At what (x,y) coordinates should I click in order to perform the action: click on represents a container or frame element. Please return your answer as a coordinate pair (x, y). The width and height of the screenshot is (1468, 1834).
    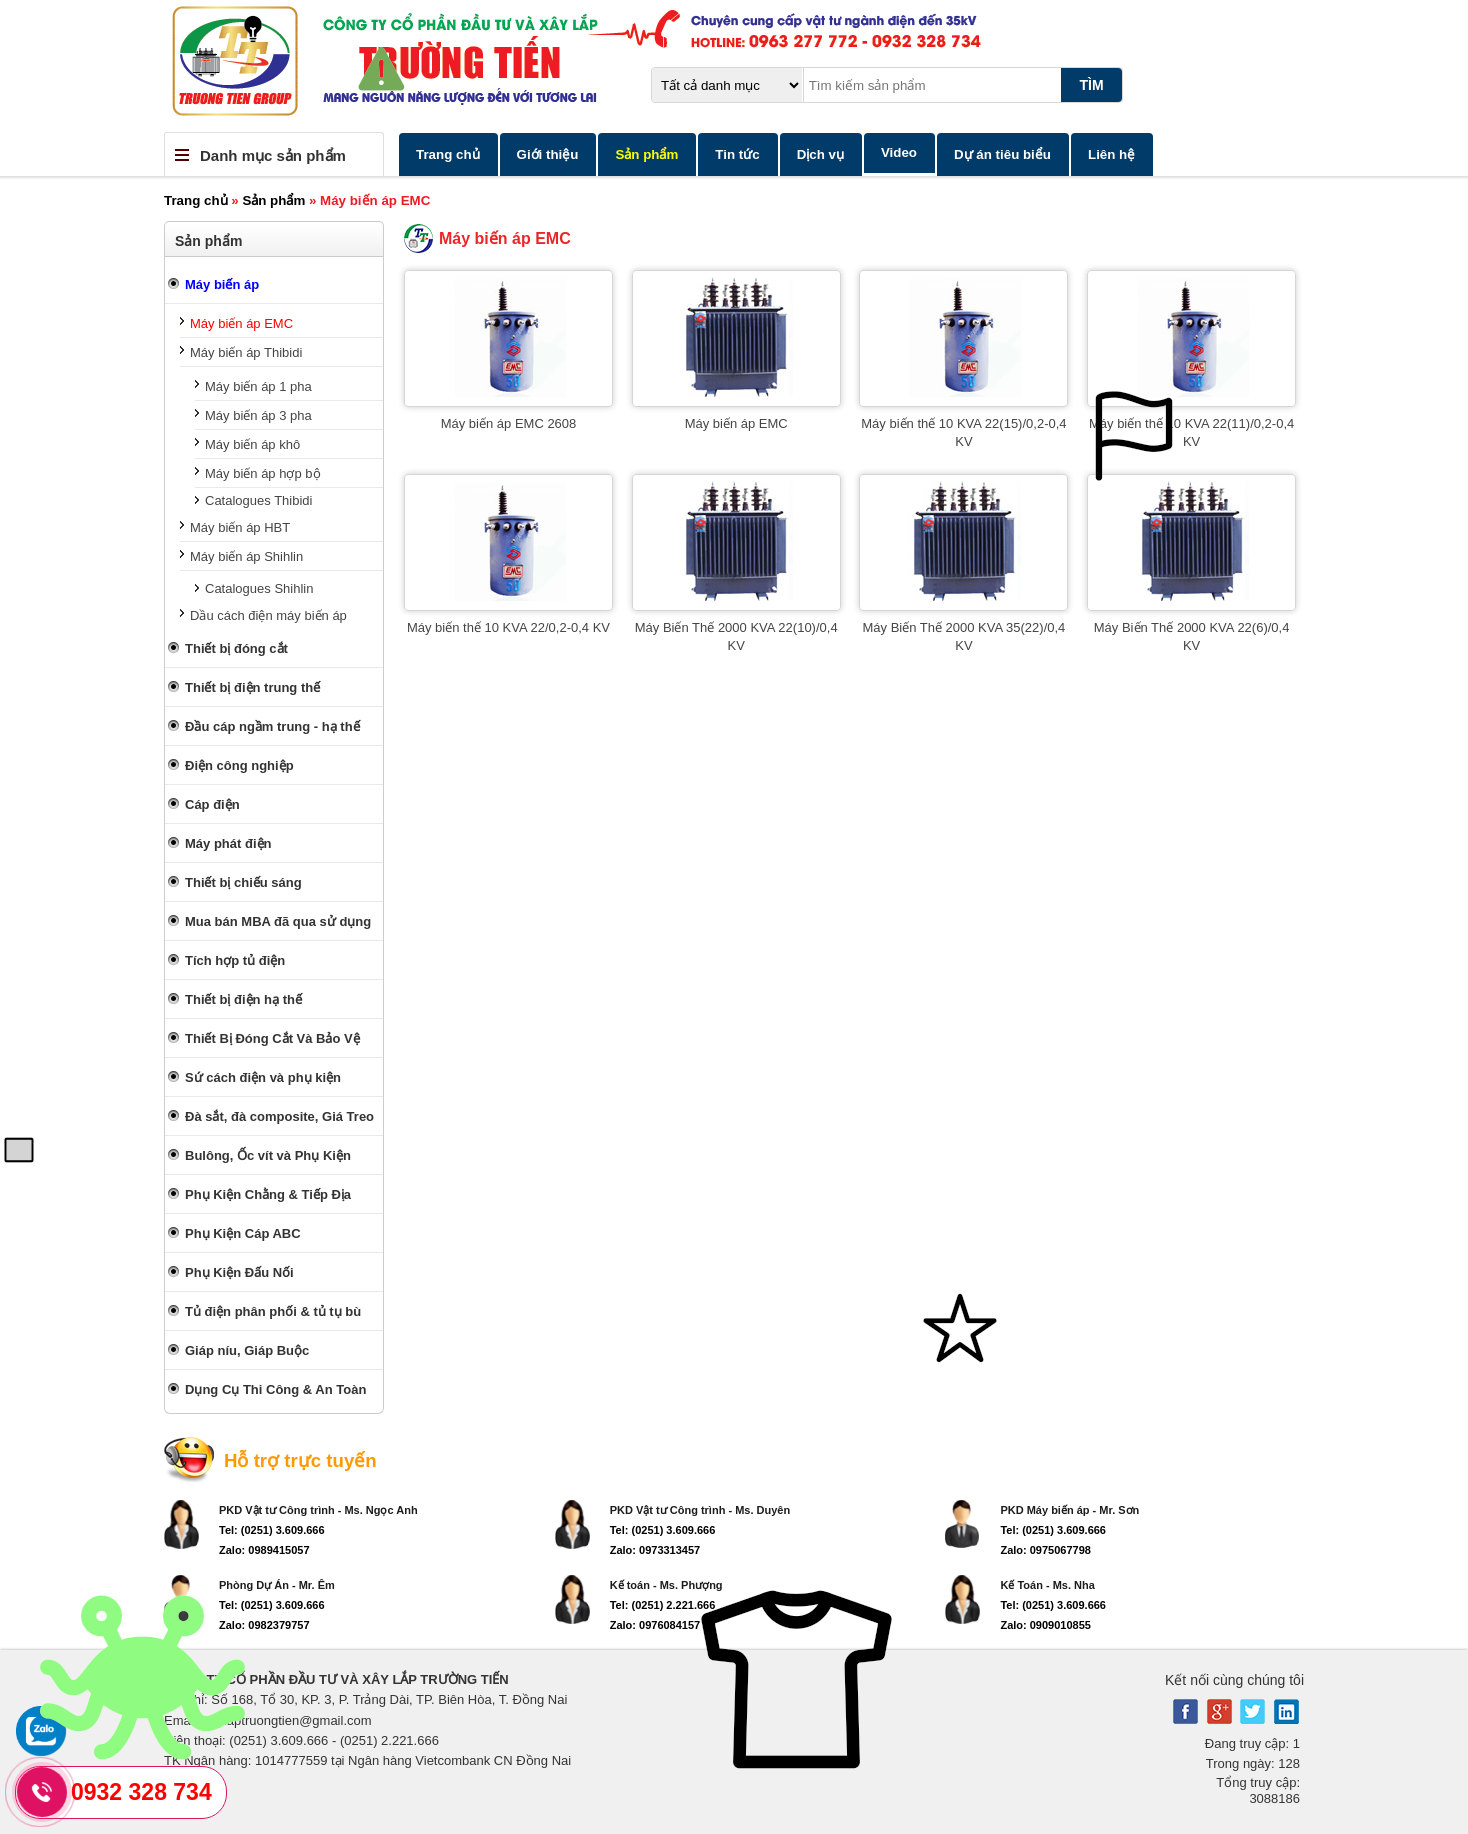
    Looking at the image, I should click on (19, 1150).